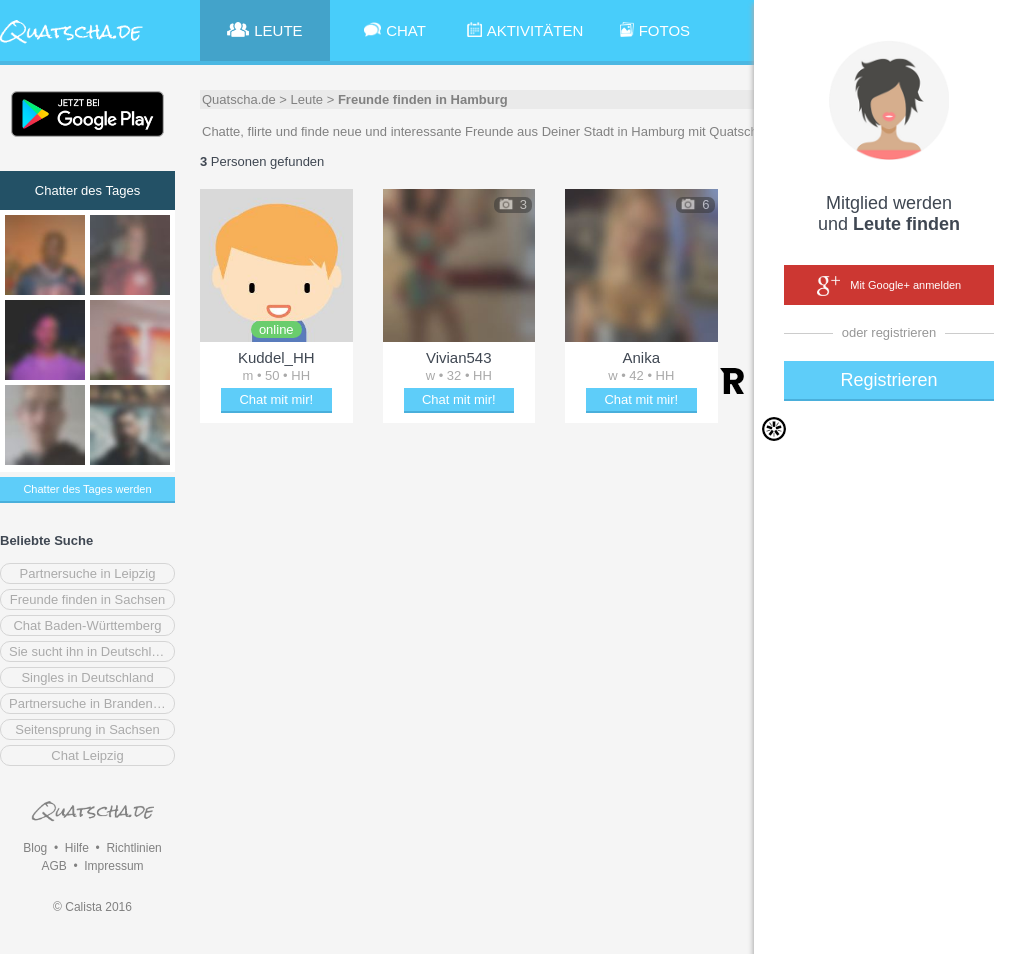 This screenshot has width=1024, height=954. I want to click on jasmine testing framework logo, so click(774, 429).